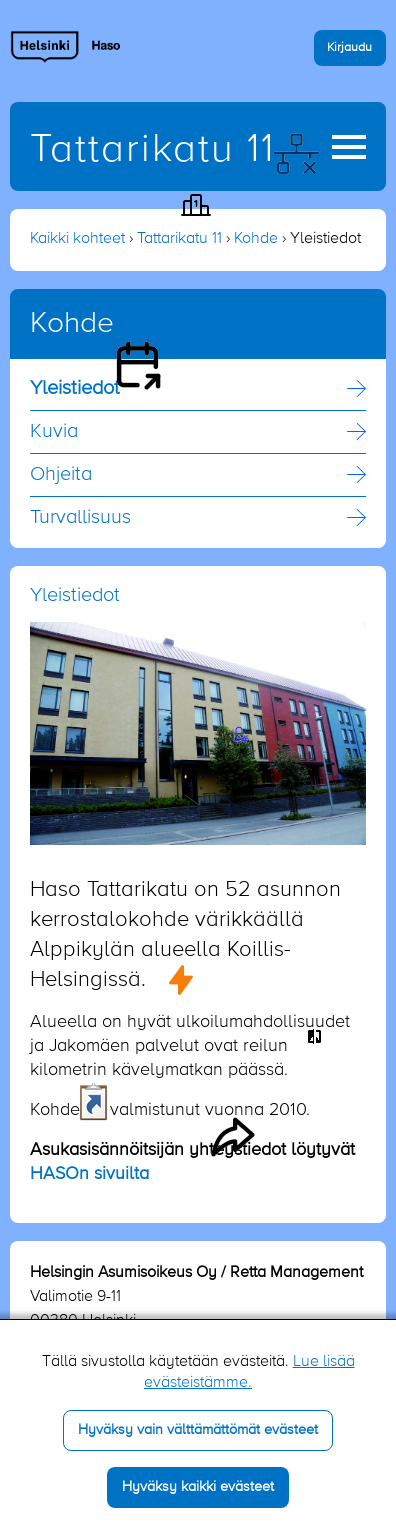 This screenshot has height=1540, width=396. What do you see at coordinates (233, 1137) in the screenshot?
I see `share content with others` at bounding box center [233, 1137].